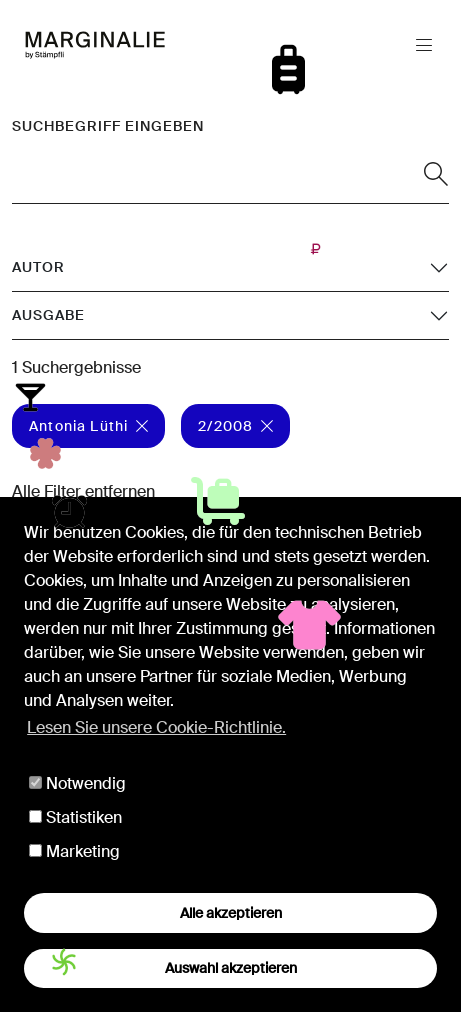 The width and height of the screenshot is (461, 1012). I want to click on access travel or trip planning features, so click(288, 69).